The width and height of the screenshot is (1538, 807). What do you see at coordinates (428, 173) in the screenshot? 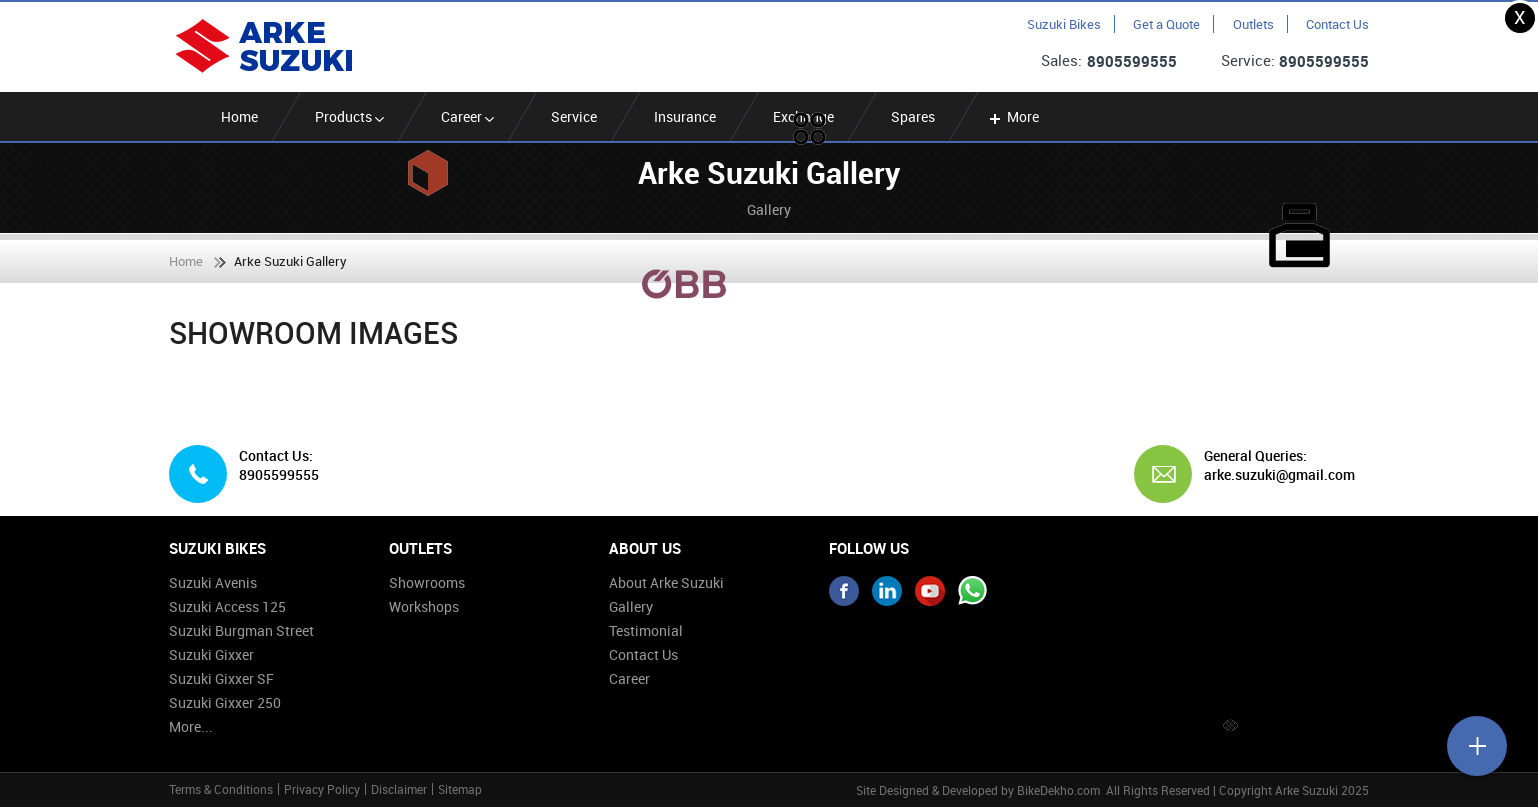
I see `open 3D modeling or design tools` at bounding box center [428, 173].